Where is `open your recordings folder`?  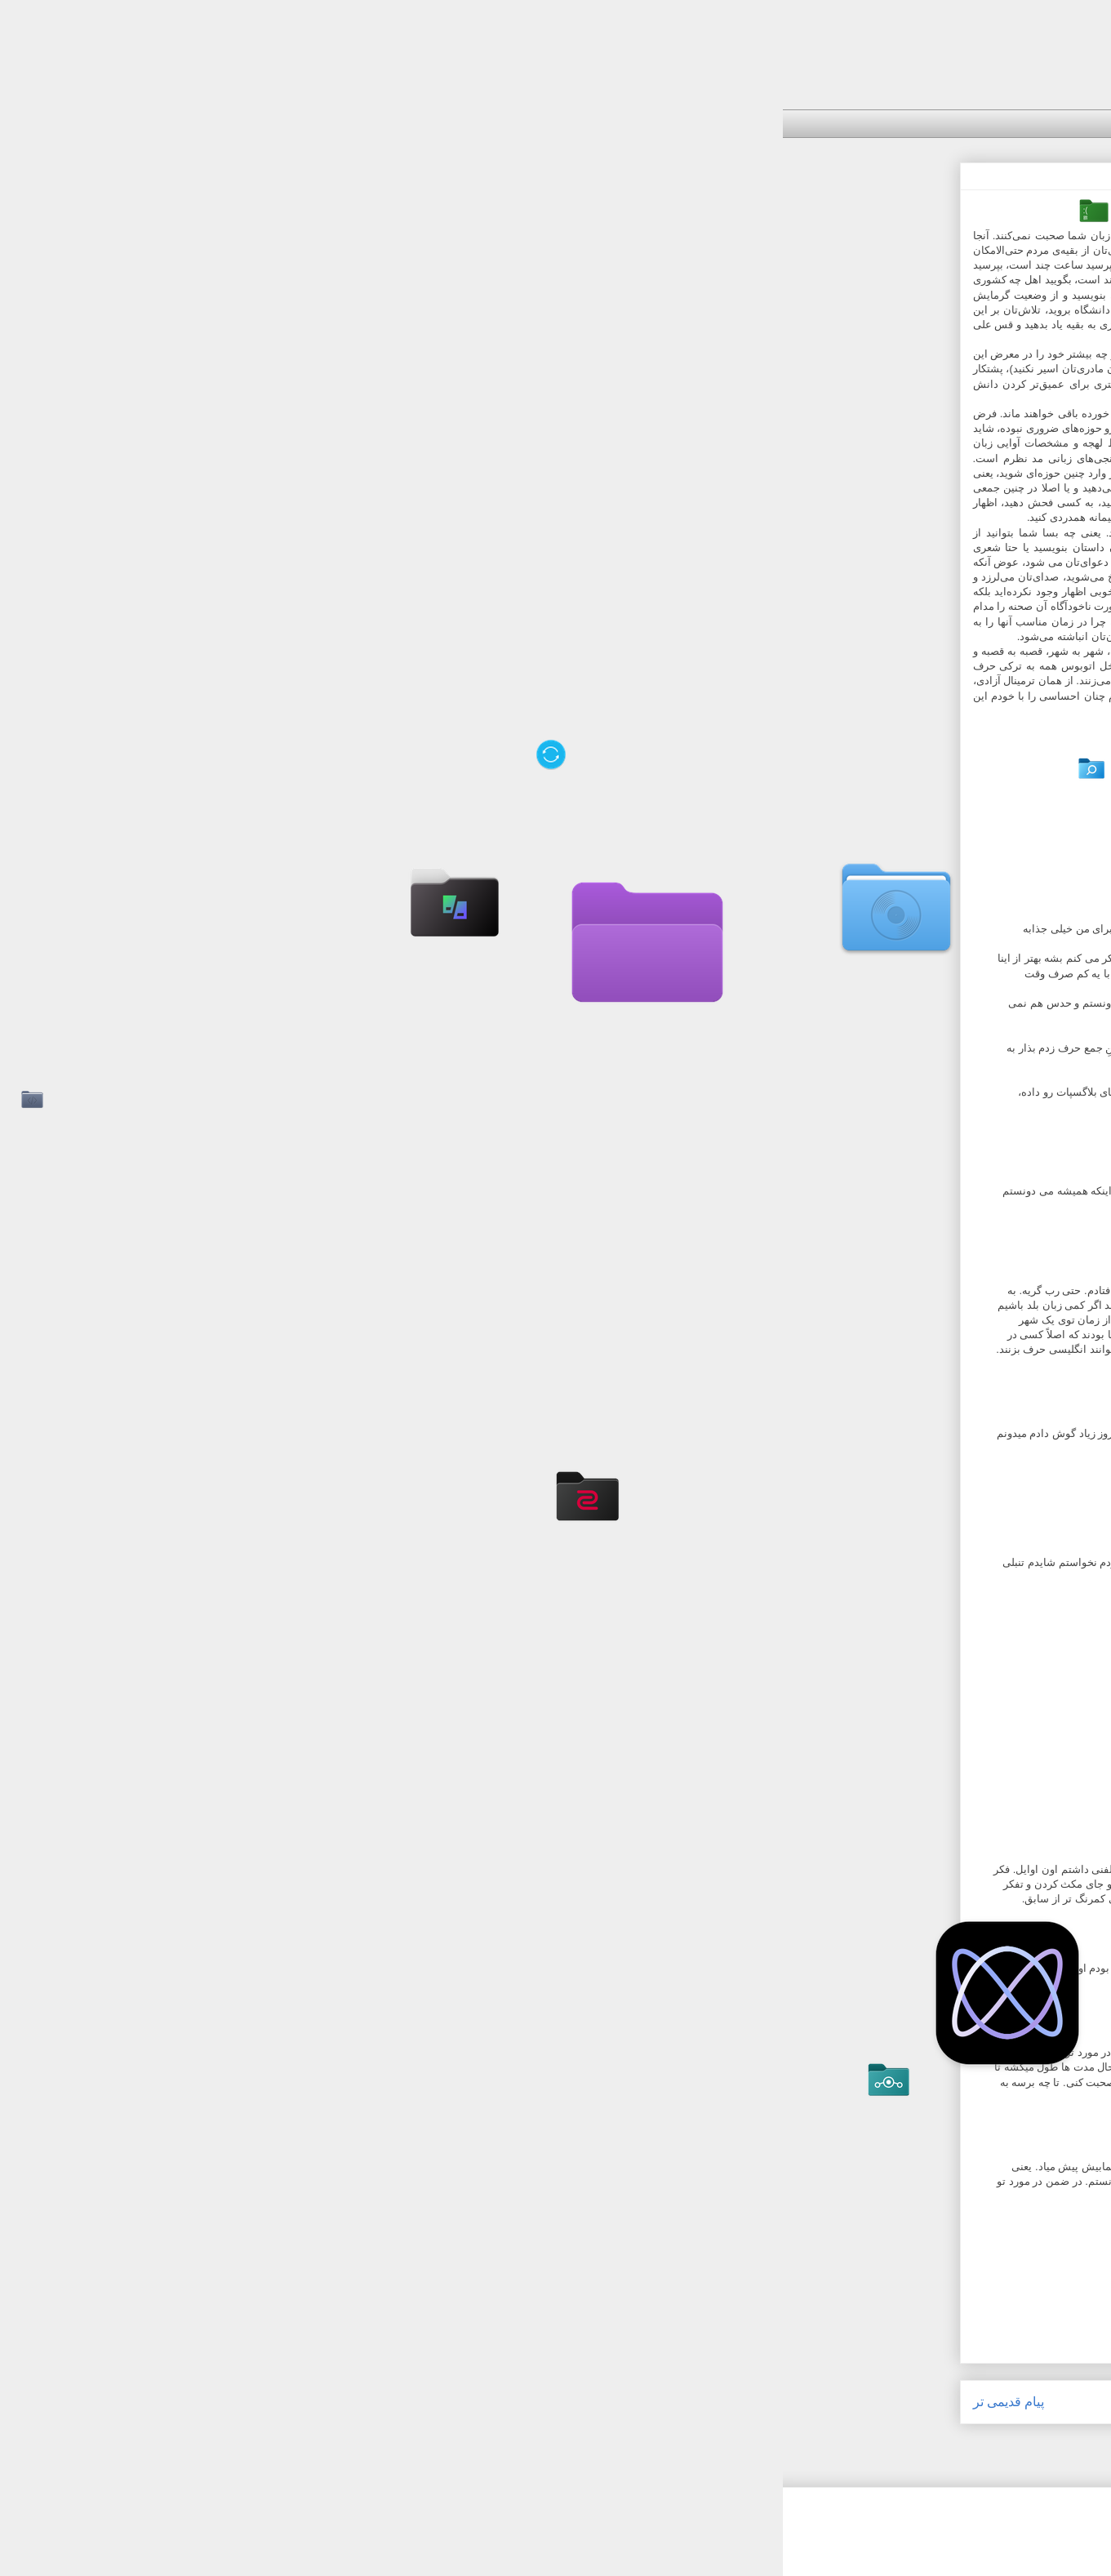 open your recordings folder is located at coordinates (896, 907).